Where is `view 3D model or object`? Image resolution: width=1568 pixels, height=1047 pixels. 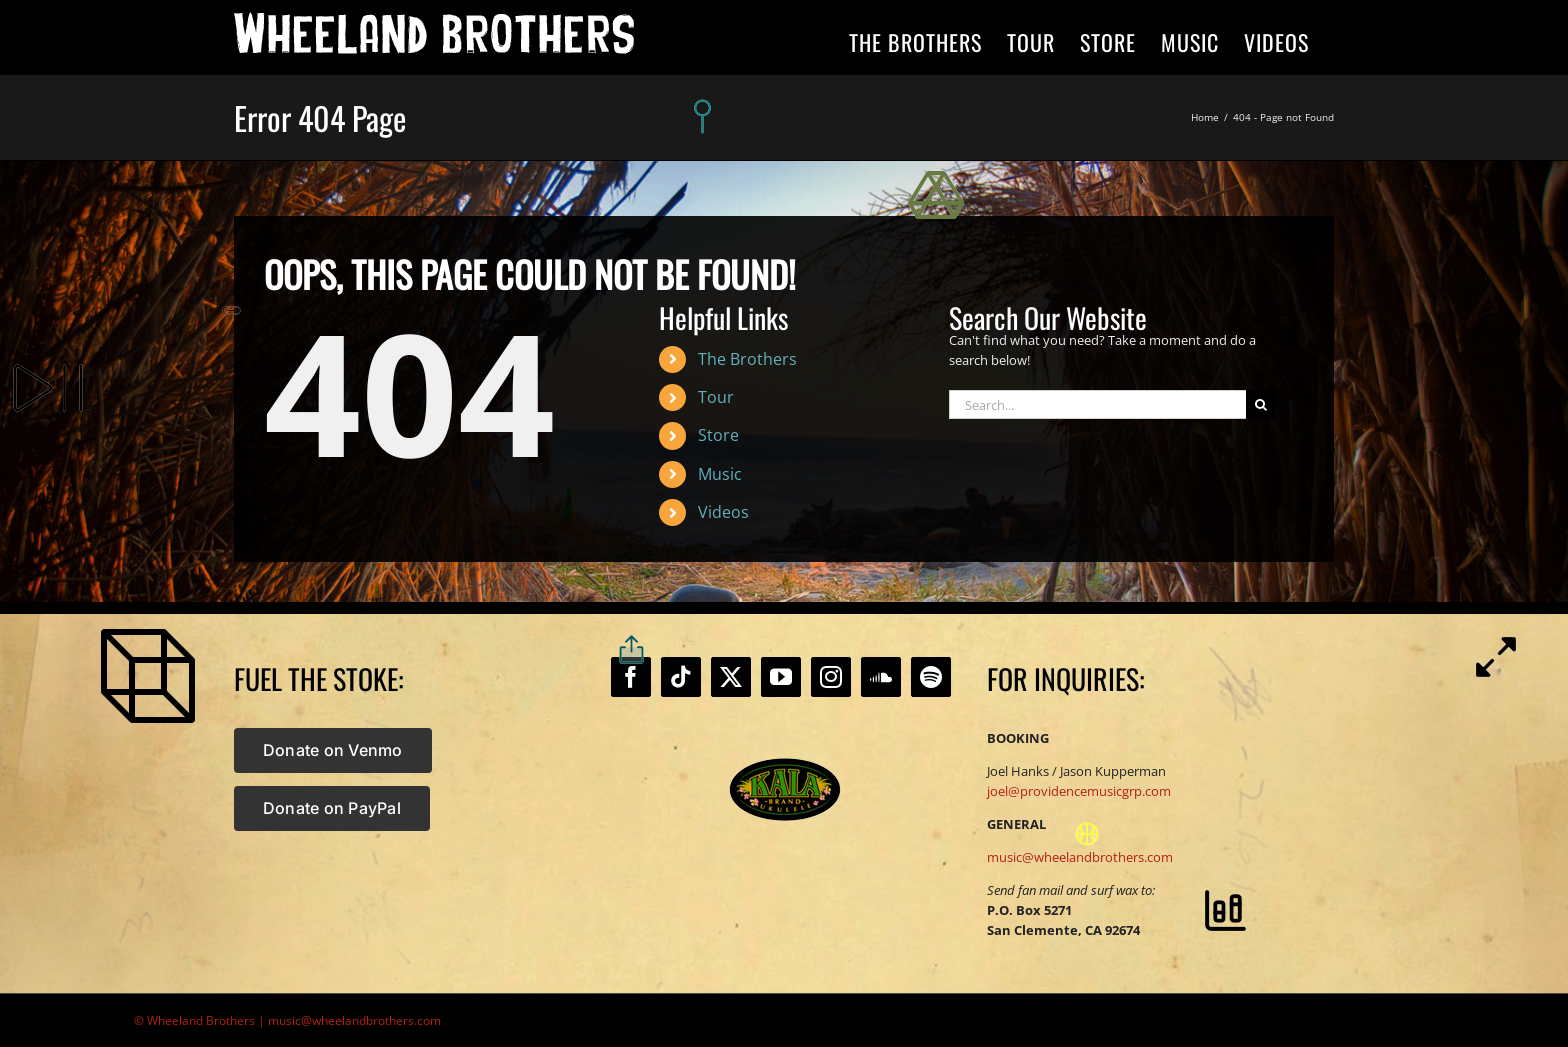 view 3D model or object is located at coordinates (148, 676).